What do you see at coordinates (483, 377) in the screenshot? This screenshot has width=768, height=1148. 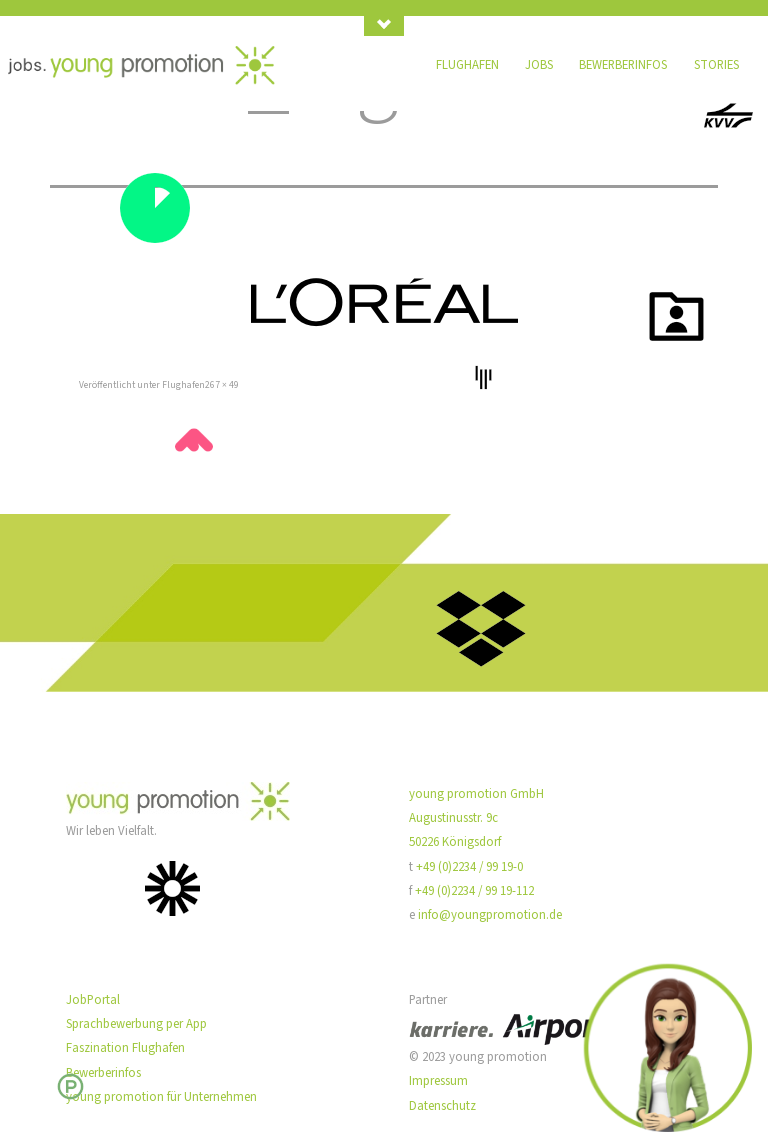 I see `open Gitter chat platform` at bounding box center [483, 377].